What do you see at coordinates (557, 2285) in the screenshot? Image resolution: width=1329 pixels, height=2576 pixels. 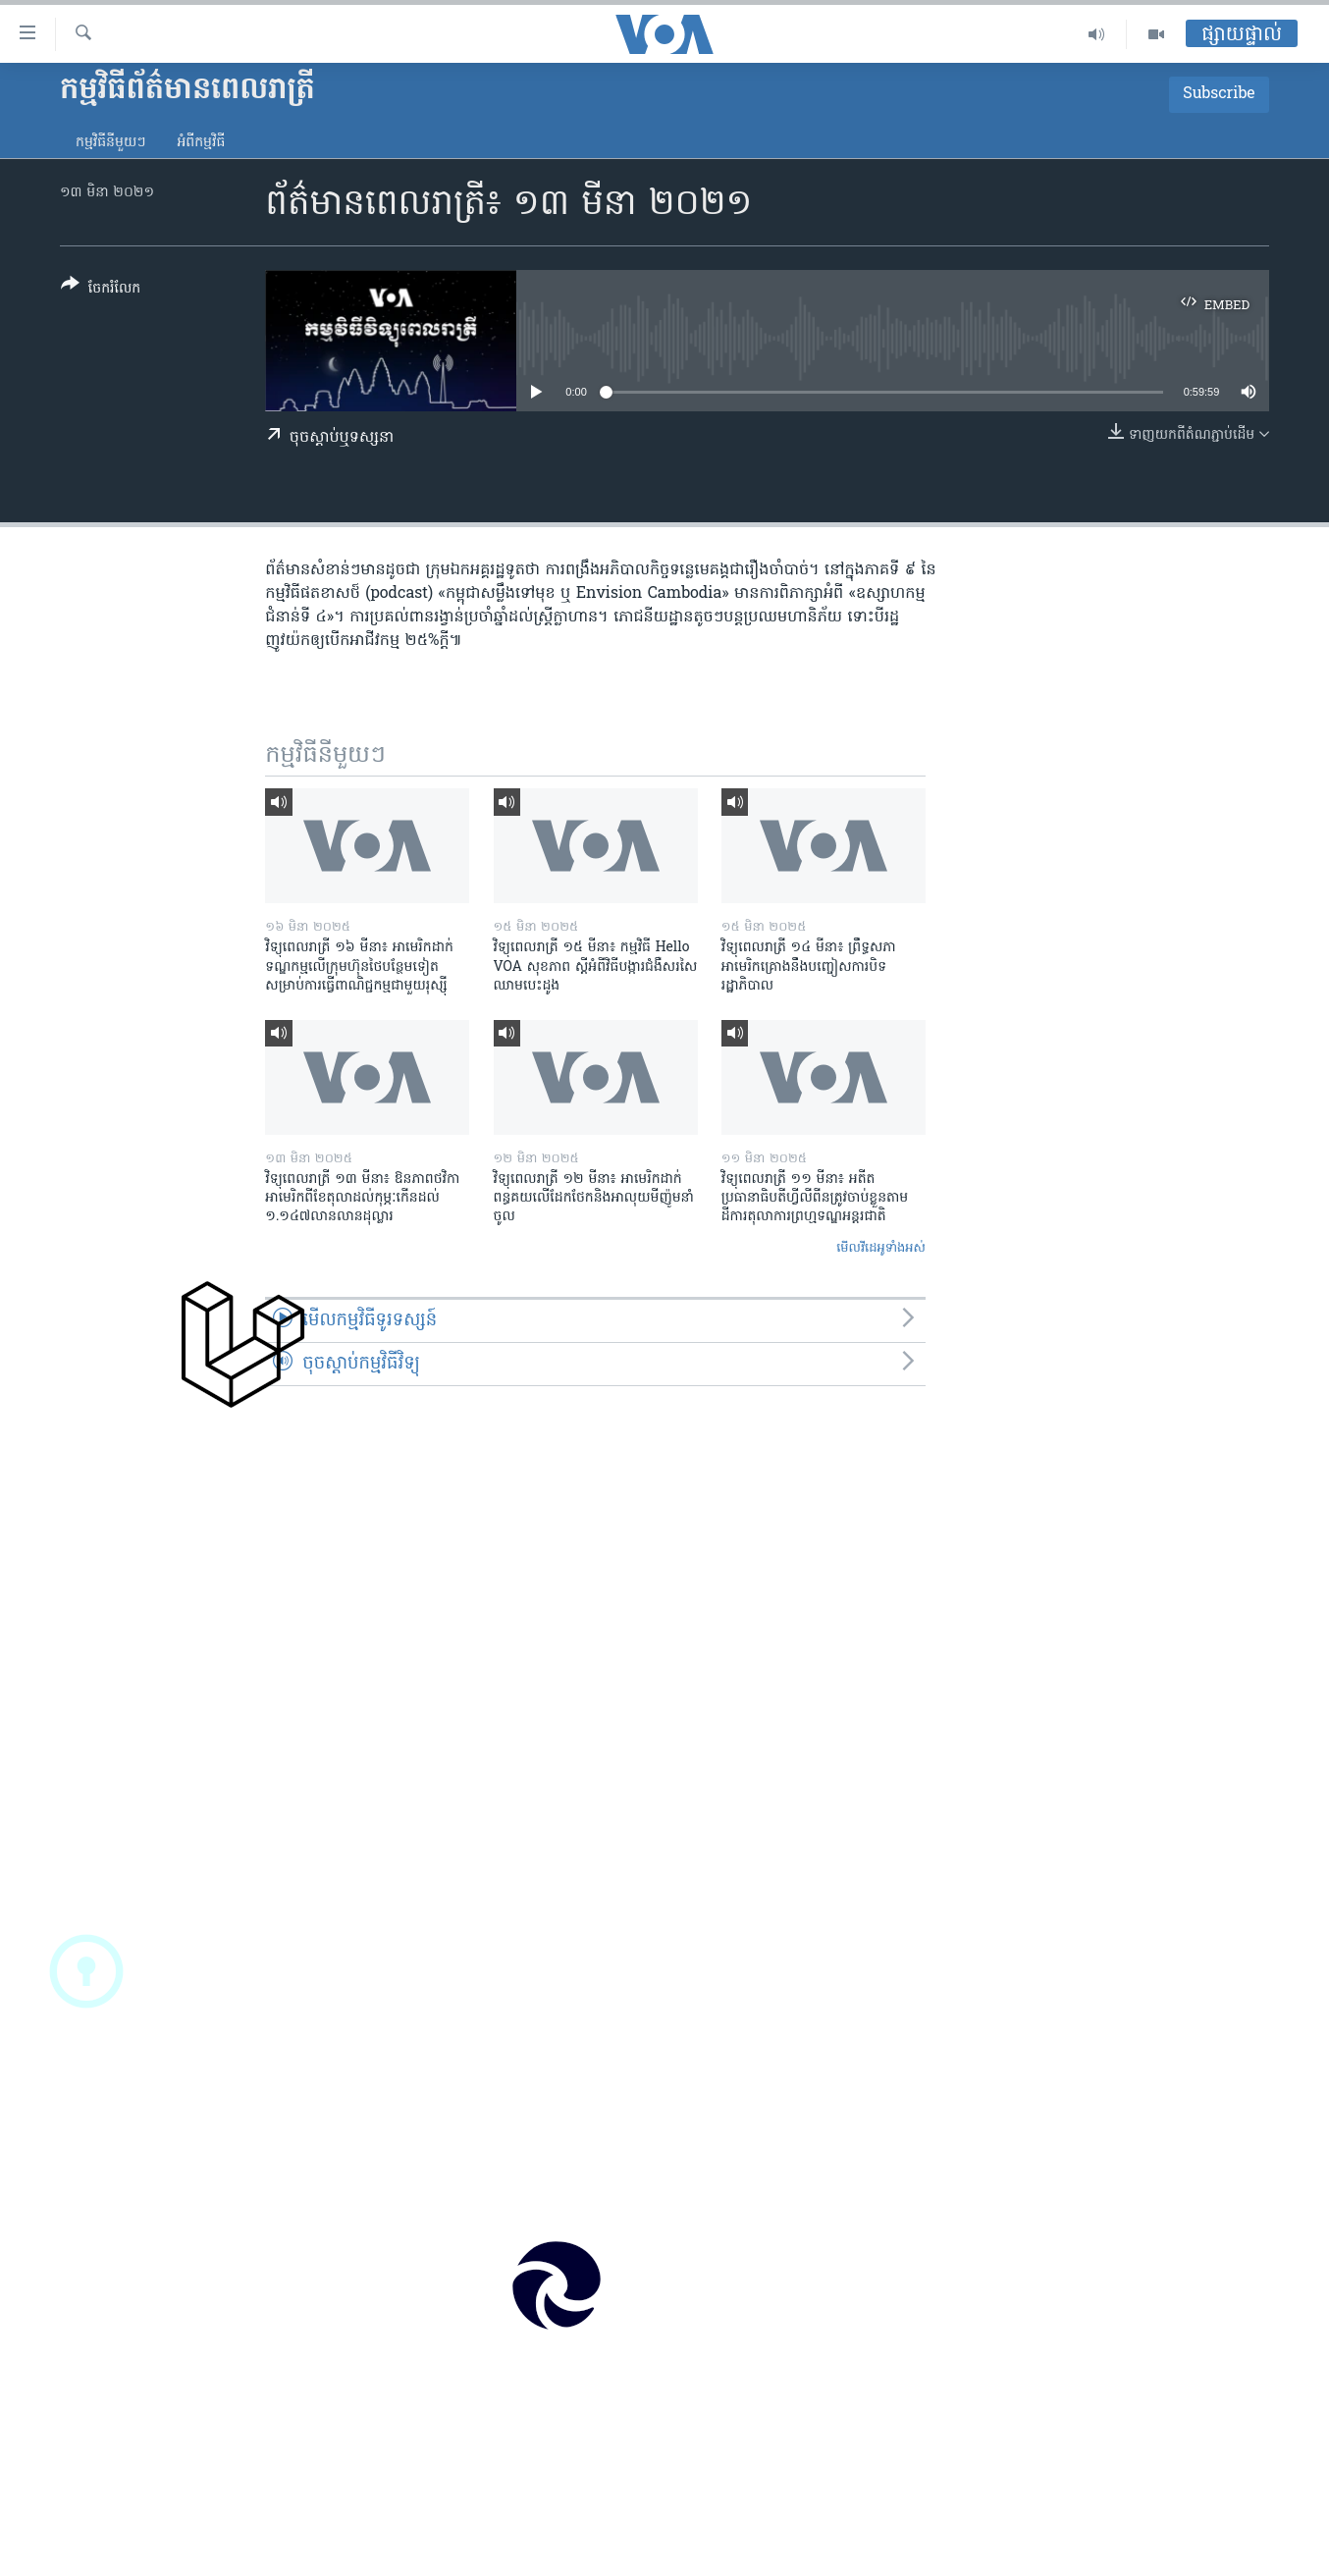 I see `open microsoft edge browser` at bounding box center [557, 2285].